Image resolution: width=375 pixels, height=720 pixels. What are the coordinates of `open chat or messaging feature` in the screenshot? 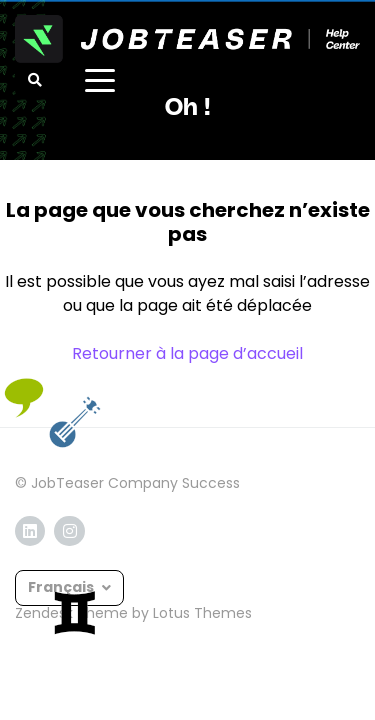 It's located at (24, 398).